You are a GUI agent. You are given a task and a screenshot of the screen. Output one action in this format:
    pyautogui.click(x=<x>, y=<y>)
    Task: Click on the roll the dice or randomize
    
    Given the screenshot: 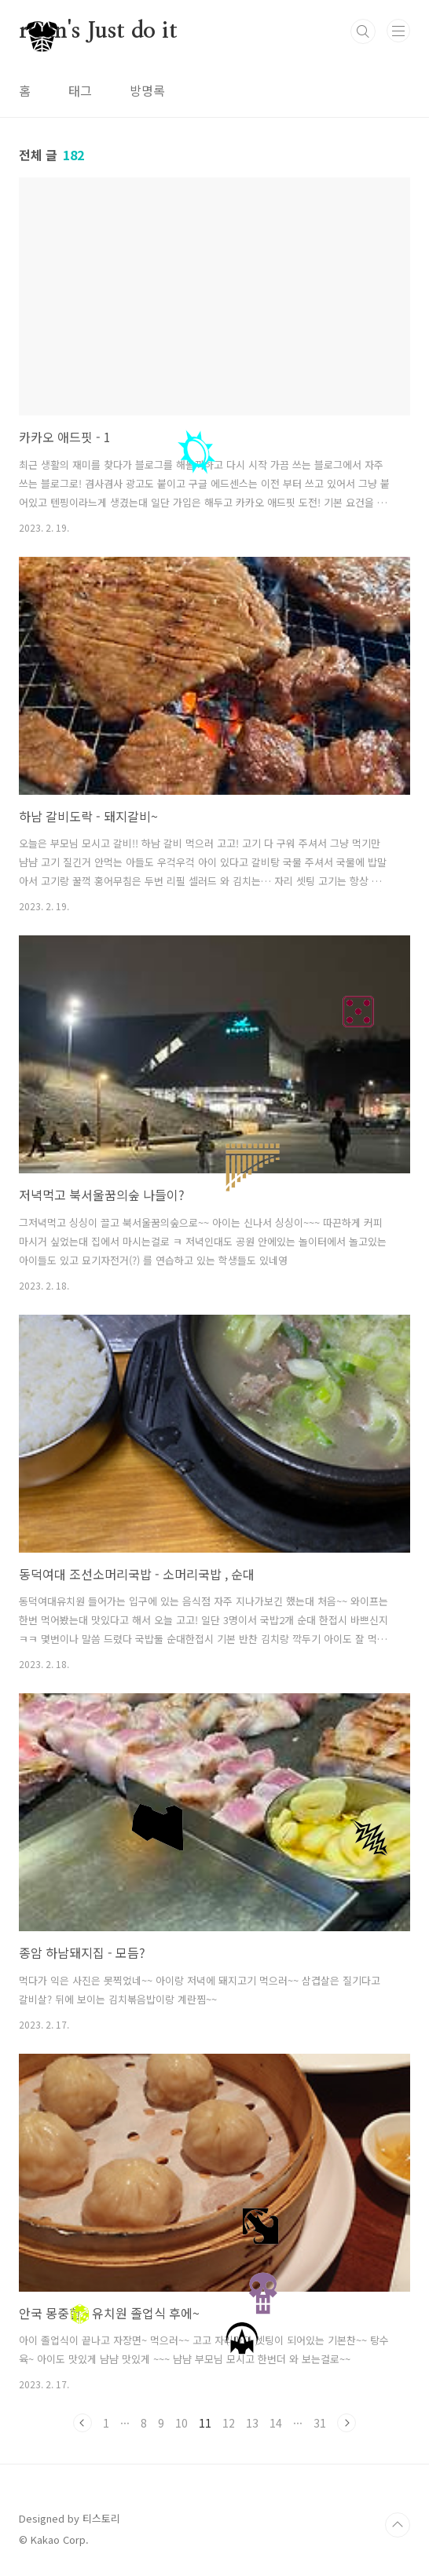 What is the action you would take?
    pyautogui.click(x=79, y=2314)
    